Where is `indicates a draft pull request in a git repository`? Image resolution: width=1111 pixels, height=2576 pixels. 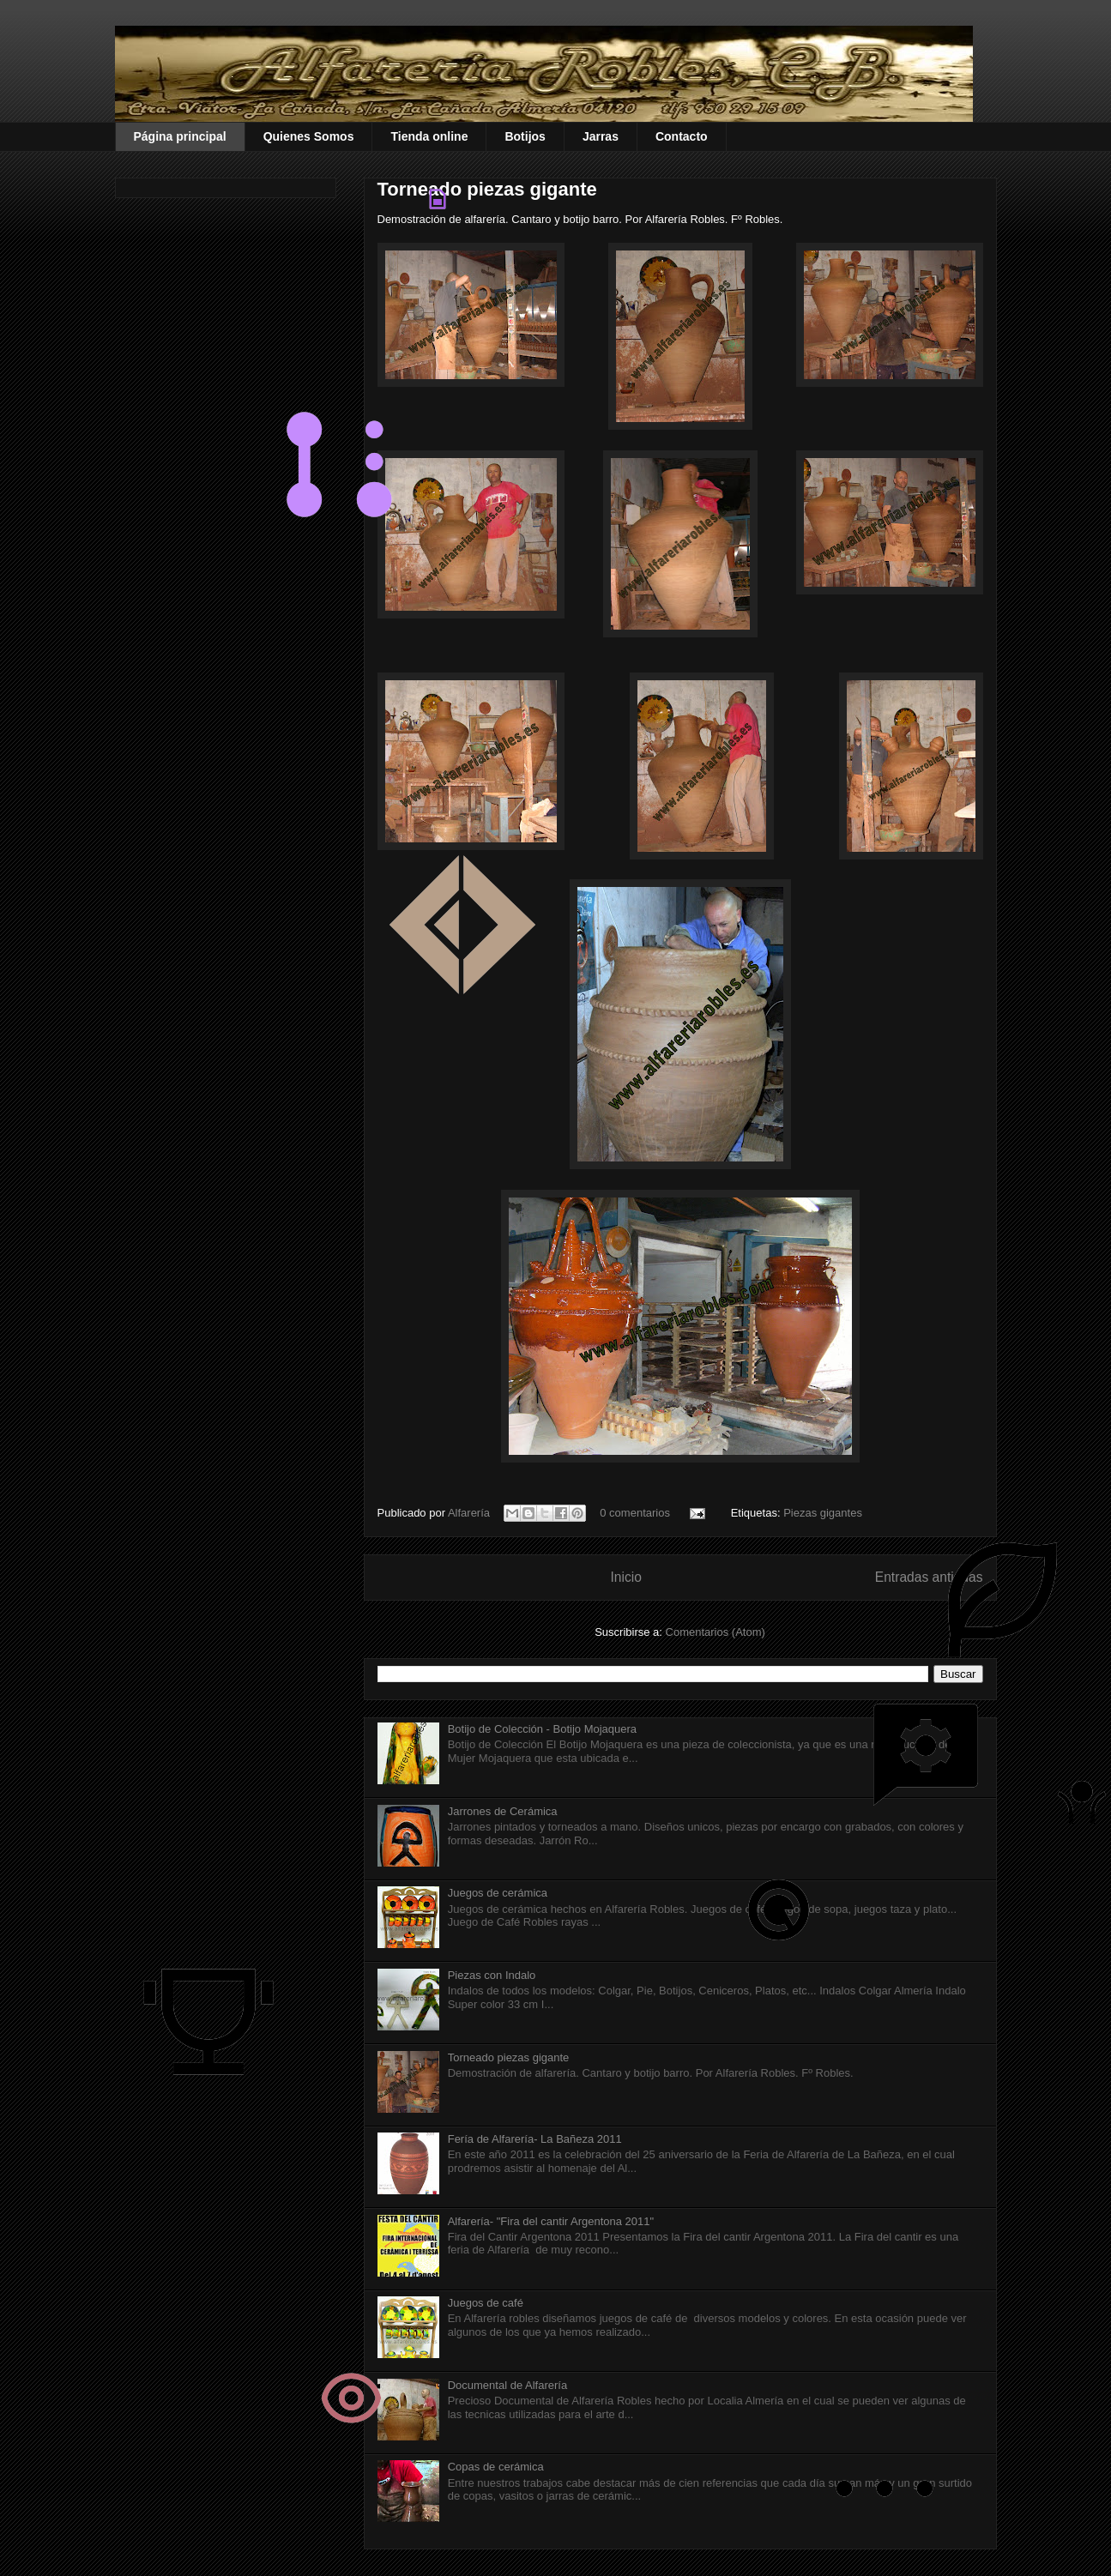 indicates a draft pull request in a git repository is located at coordinates (339, 464).